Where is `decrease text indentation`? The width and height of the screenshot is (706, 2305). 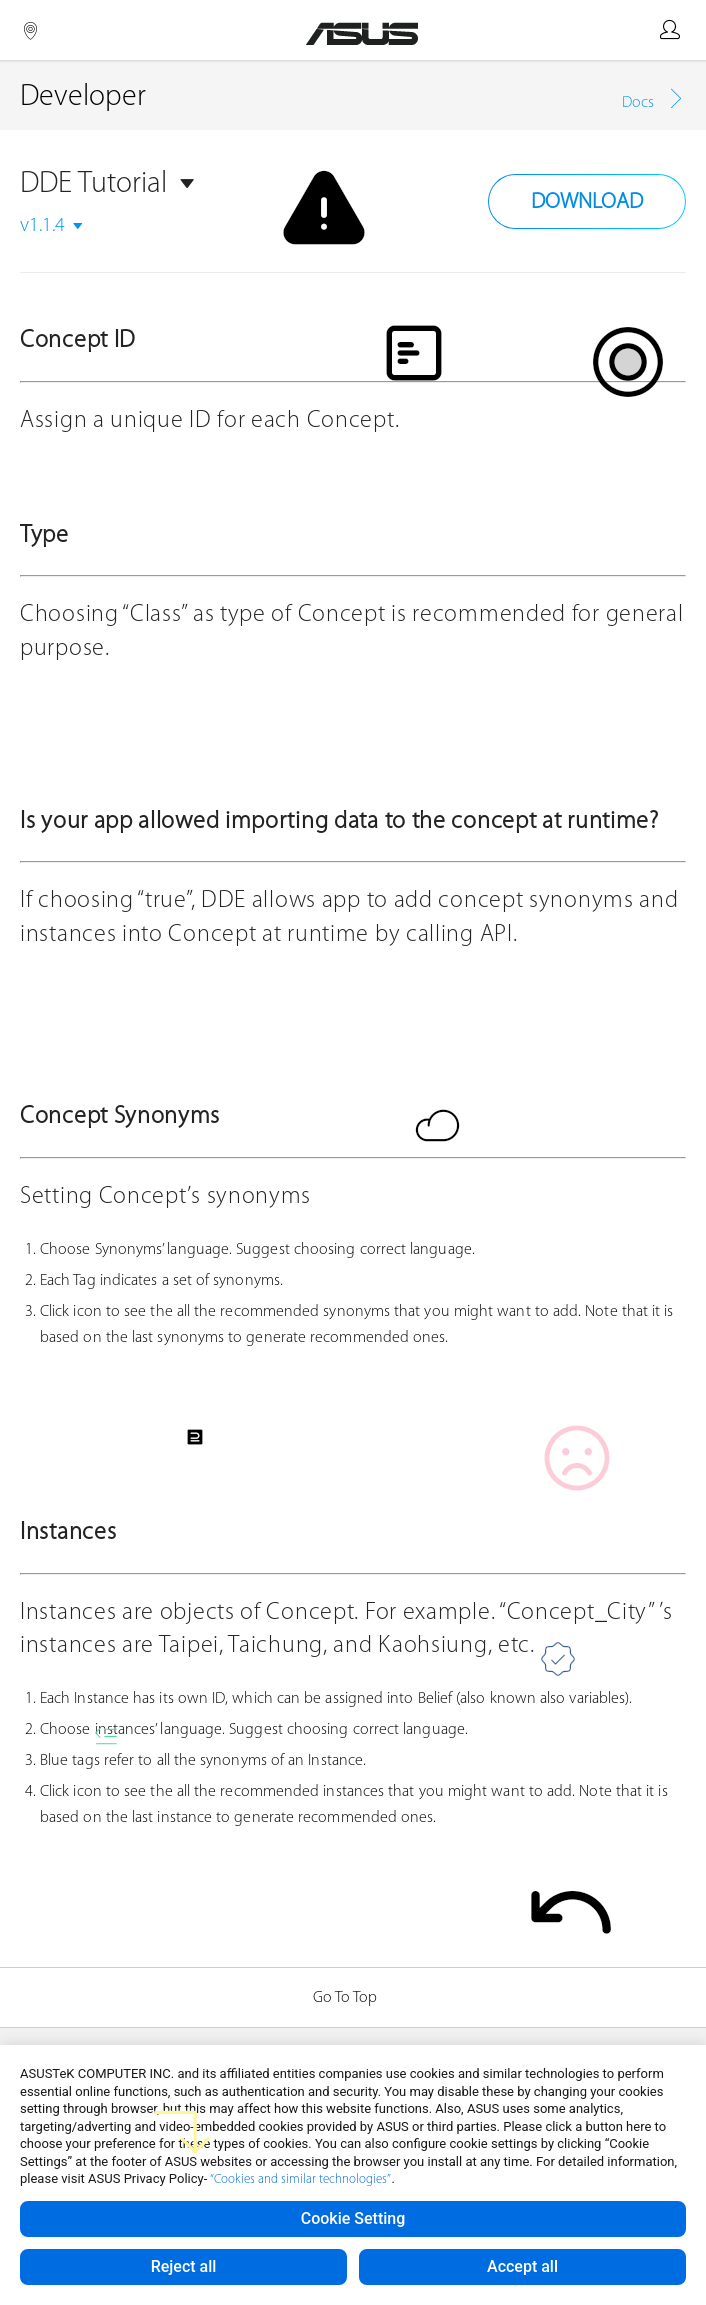
decrease text indentation is located at coordinates (106, 1736).